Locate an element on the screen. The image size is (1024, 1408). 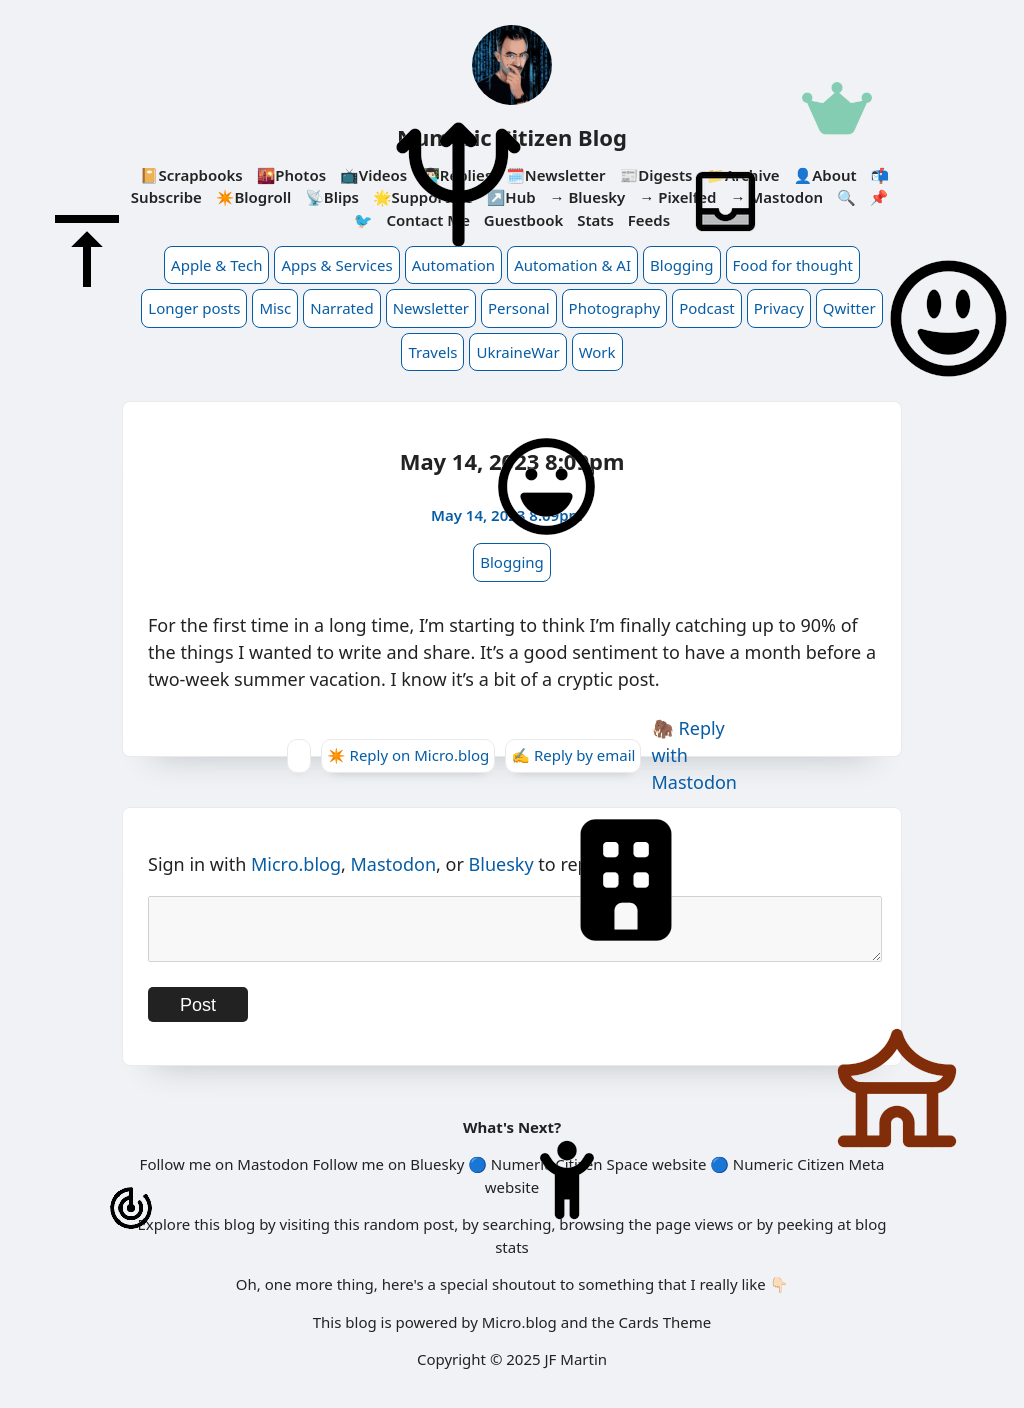
view pavilion or gazebo location is located at coordinates (897, 1088).